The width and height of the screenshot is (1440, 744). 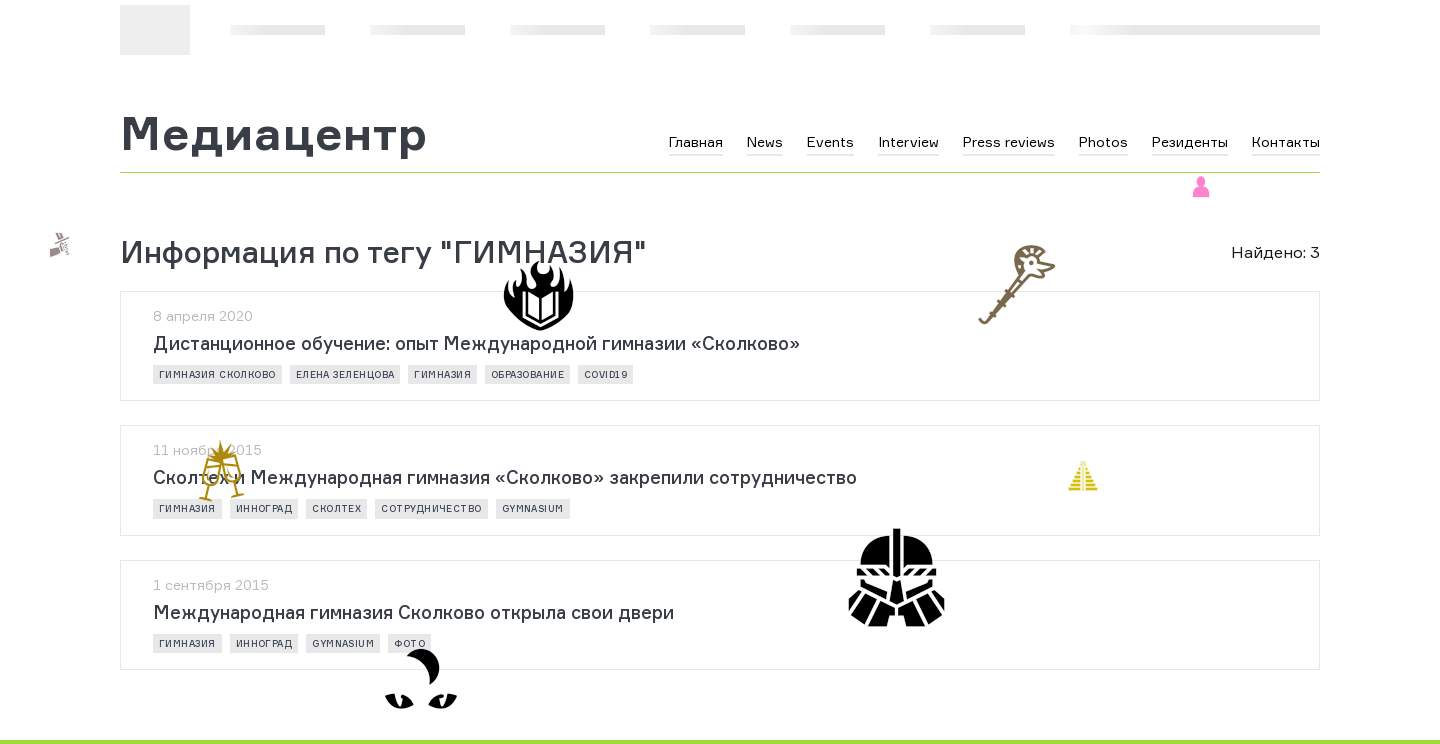 I want to click on destroy or permanently delete a document, so click(x=538, y=295).